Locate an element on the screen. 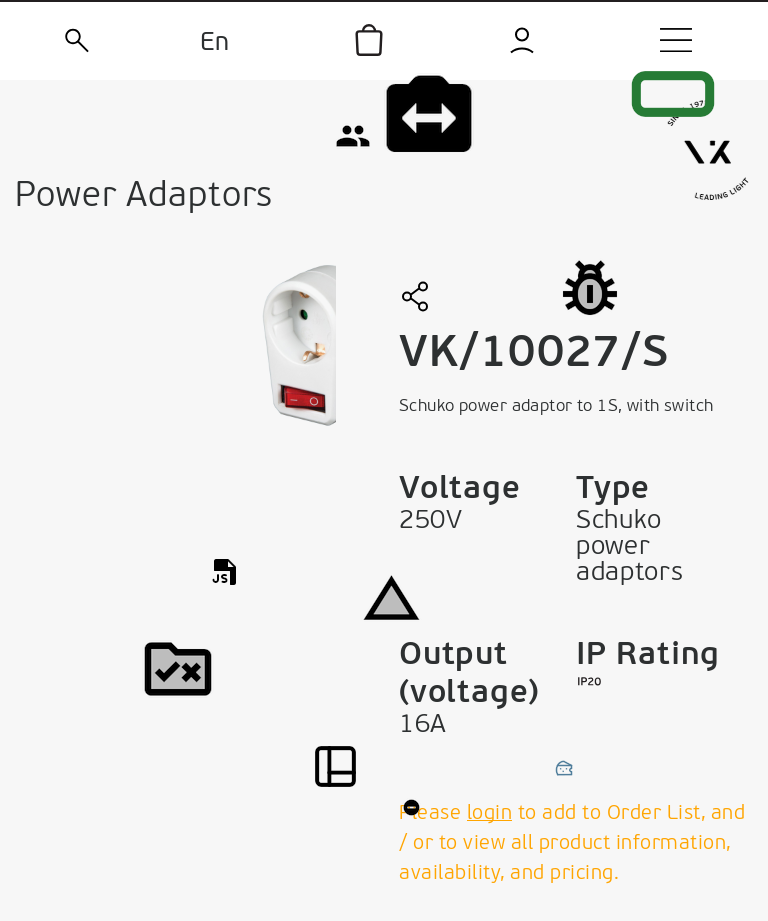 The image size is (768, 921). browse dairy or cheese products is located at coordinates (564, 768).